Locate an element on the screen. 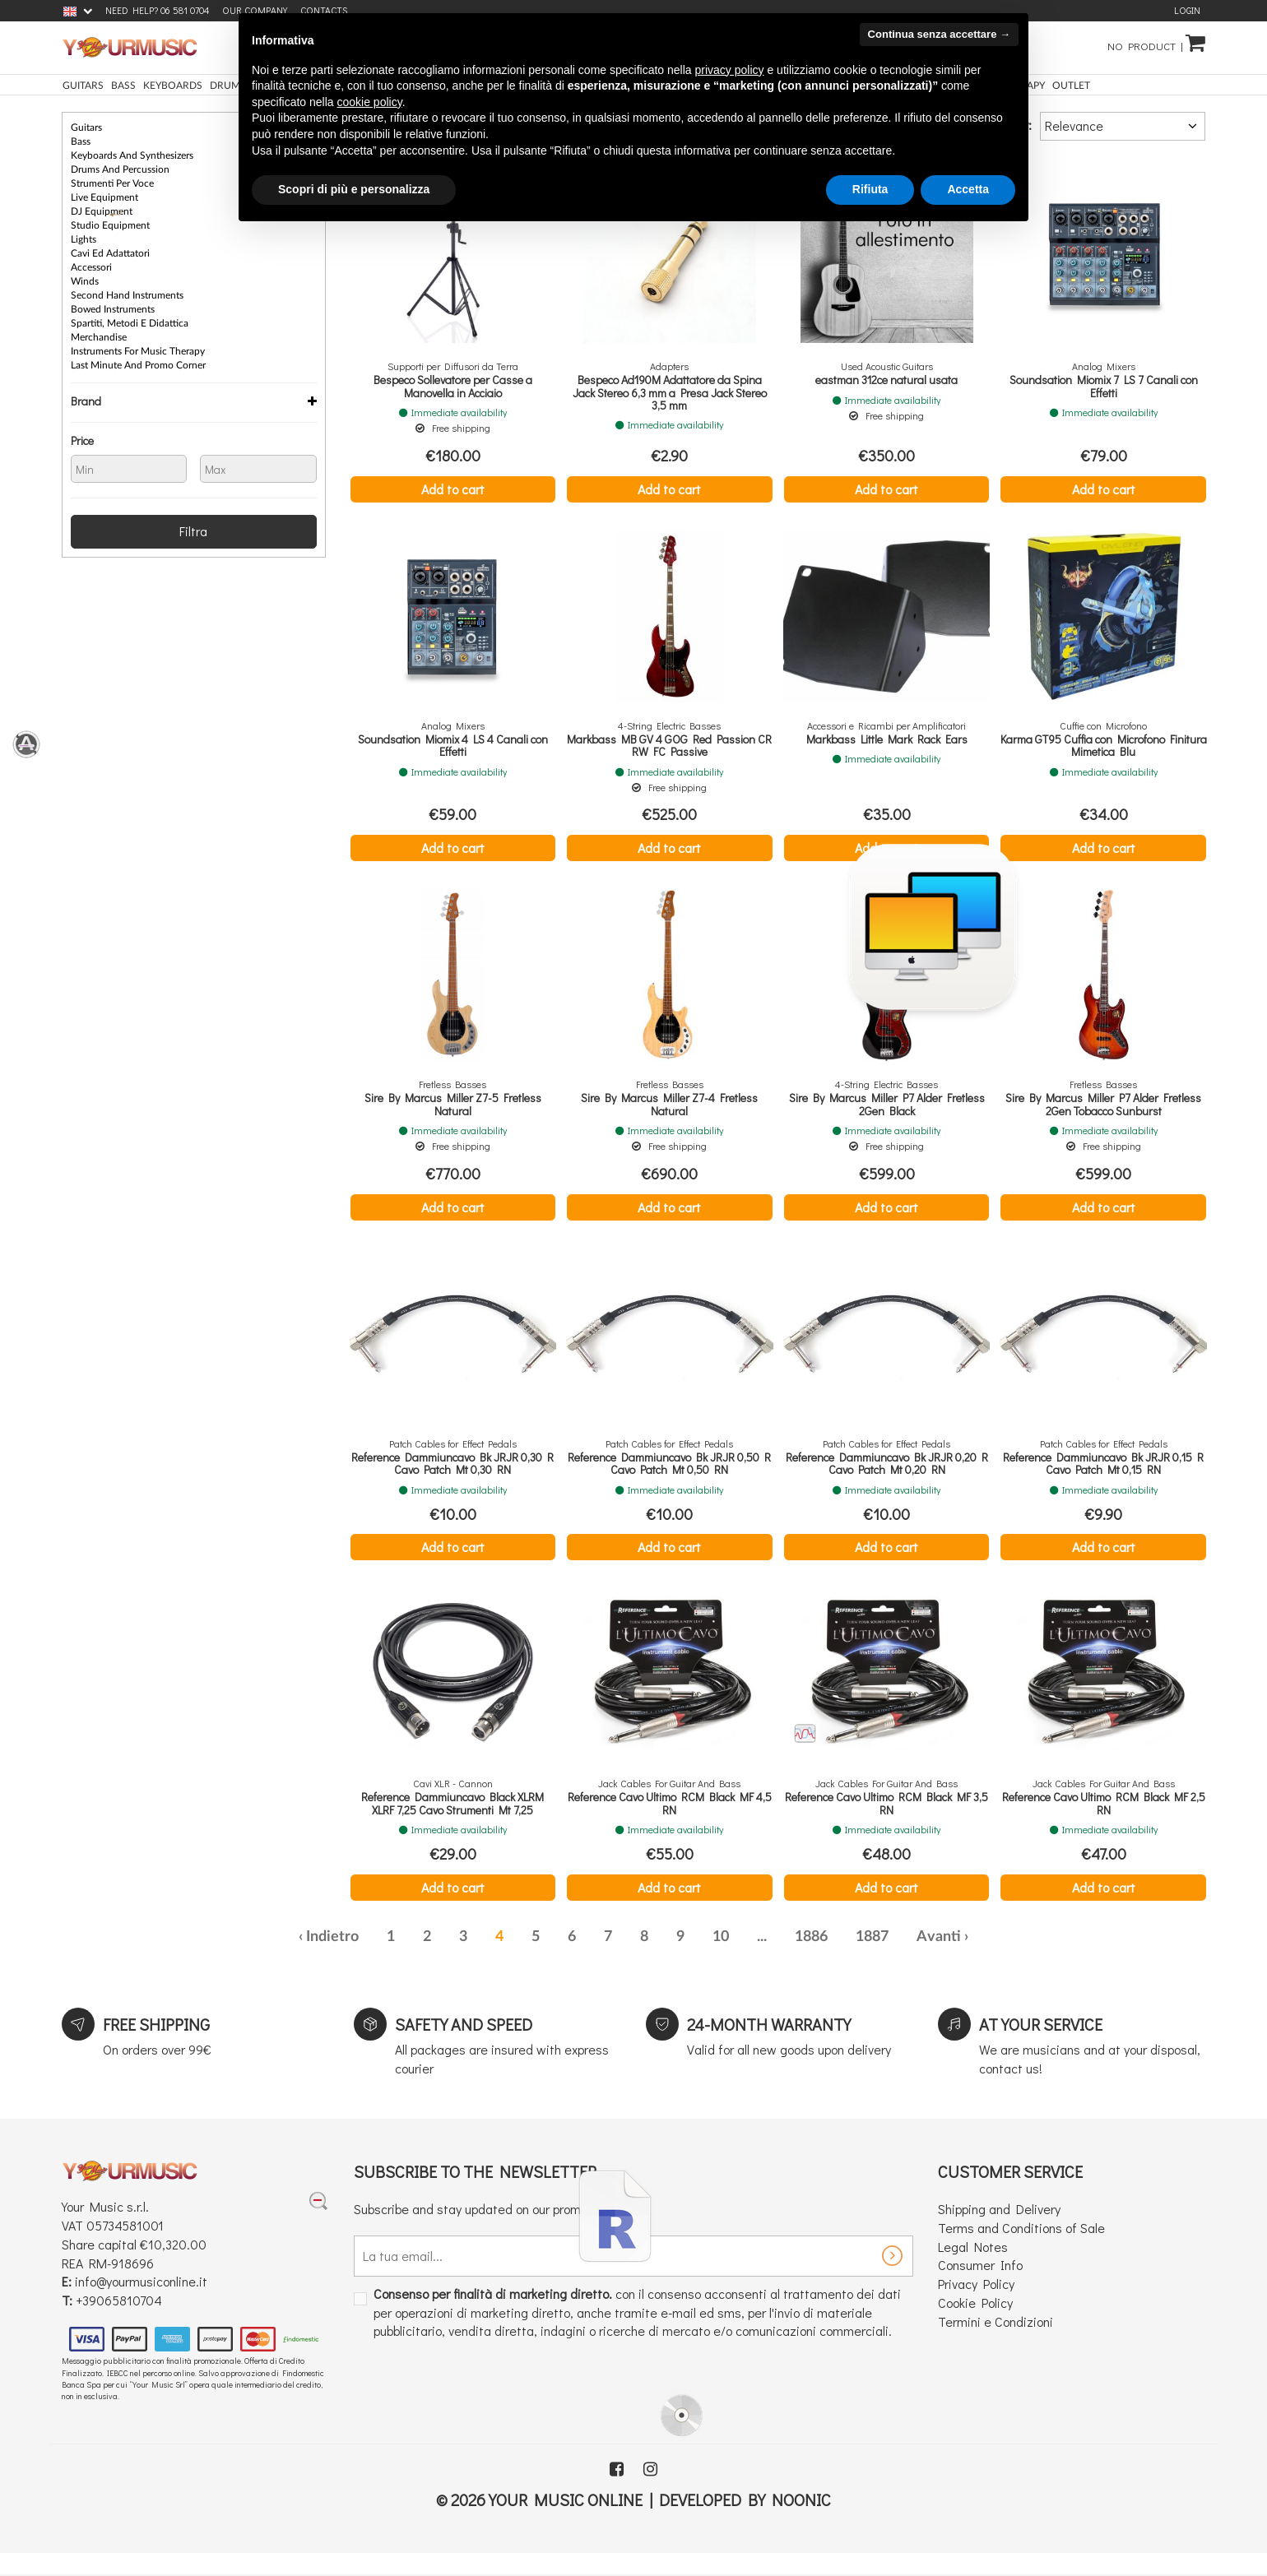 The image size is (1267, 2576). check for available software updates is located at coordinates (26, 744).